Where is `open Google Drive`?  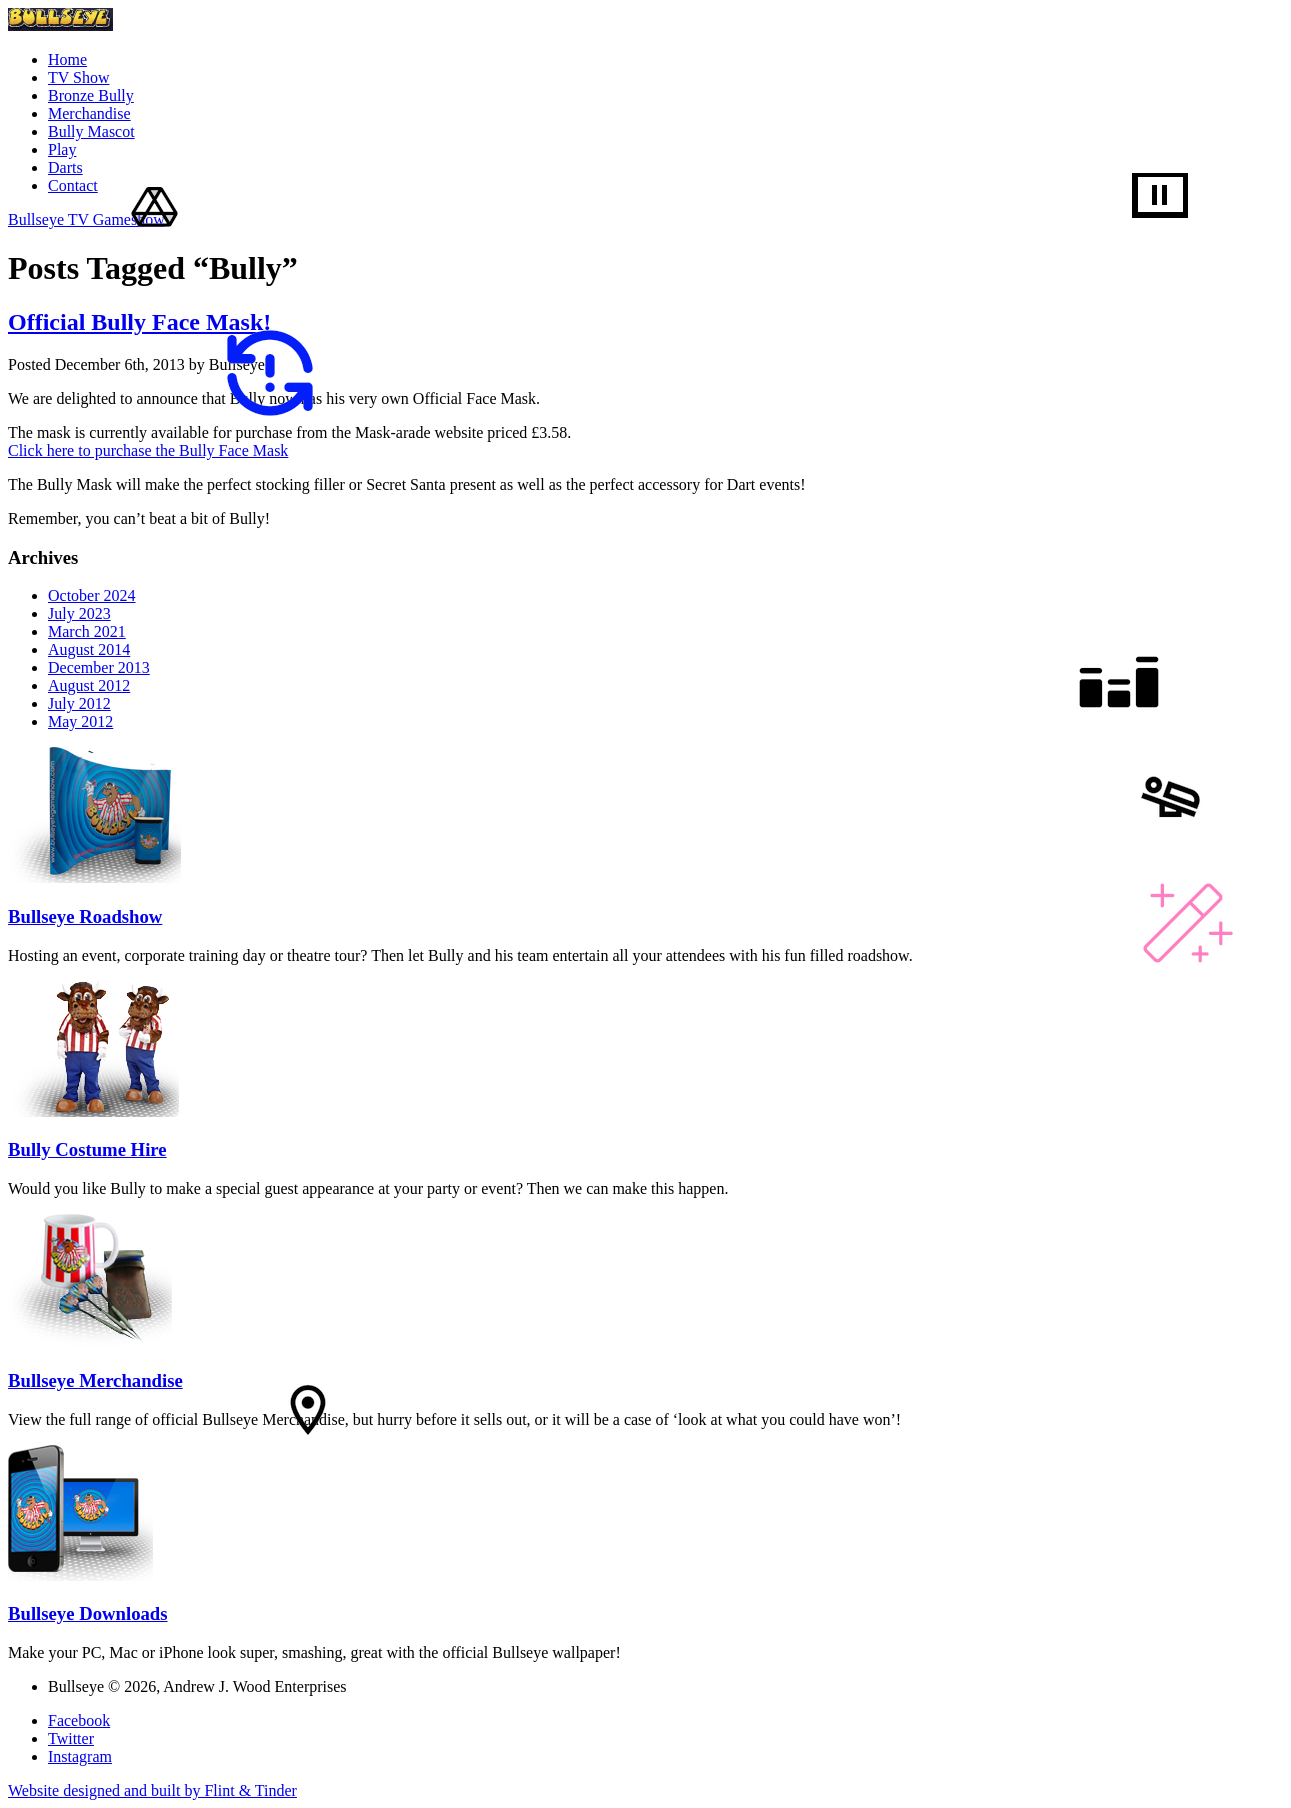
open Google Drive is located at coordinates (154, 208).